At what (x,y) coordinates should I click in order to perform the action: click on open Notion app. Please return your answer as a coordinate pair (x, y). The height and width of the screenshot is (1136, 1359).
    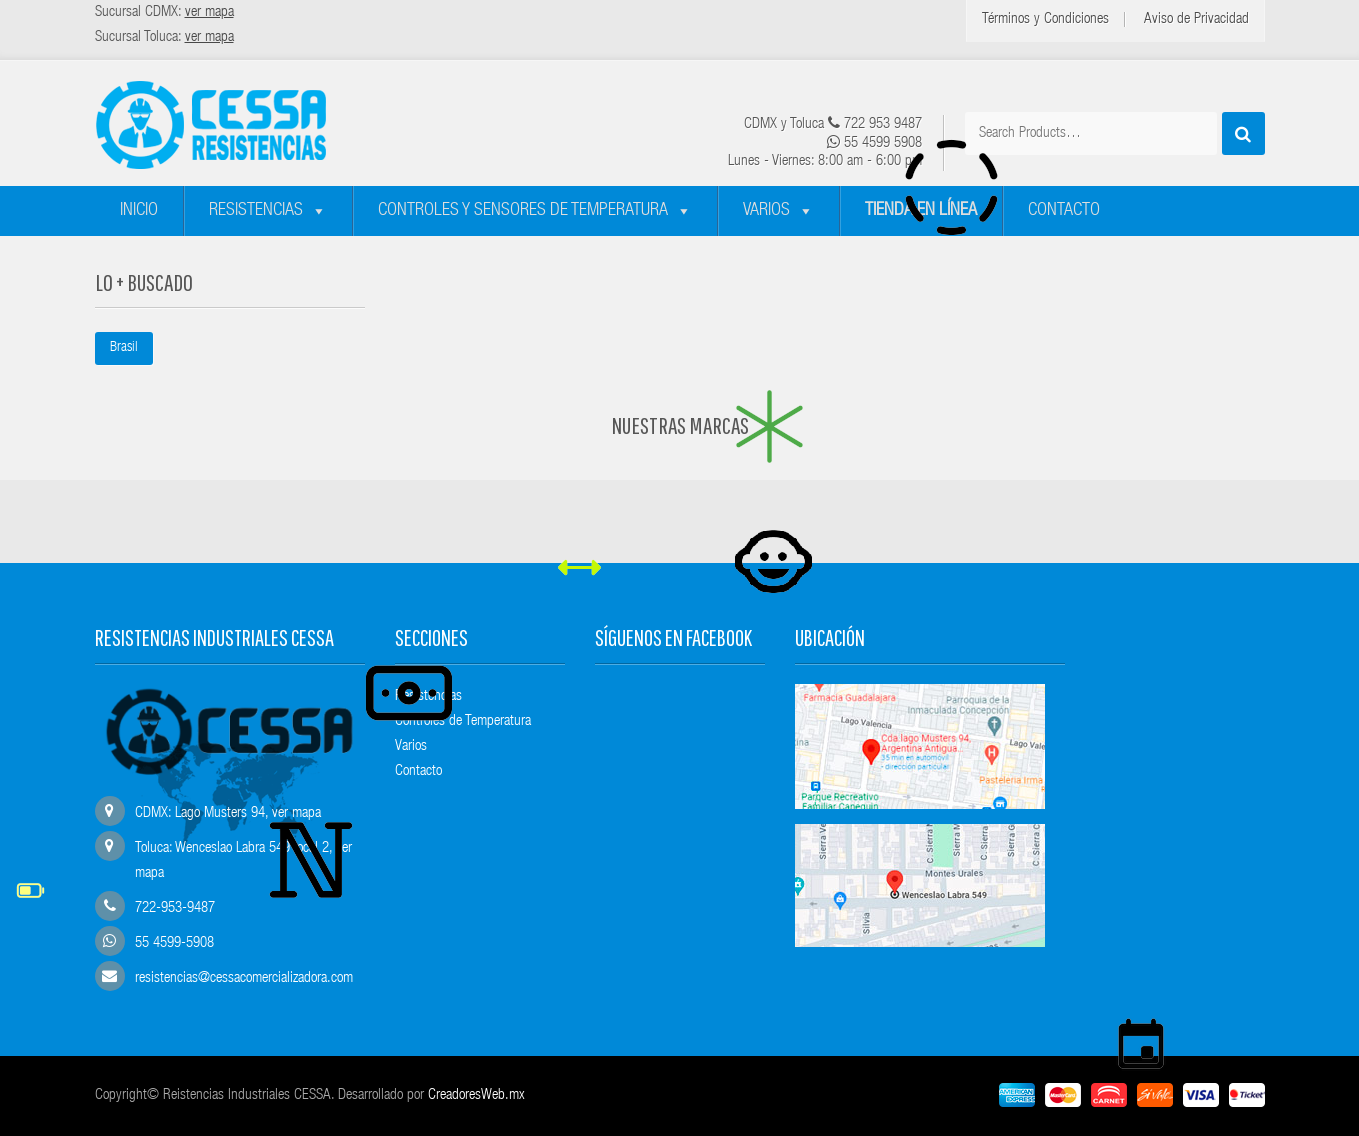
    Looking at the image, I should click on (311, 860).